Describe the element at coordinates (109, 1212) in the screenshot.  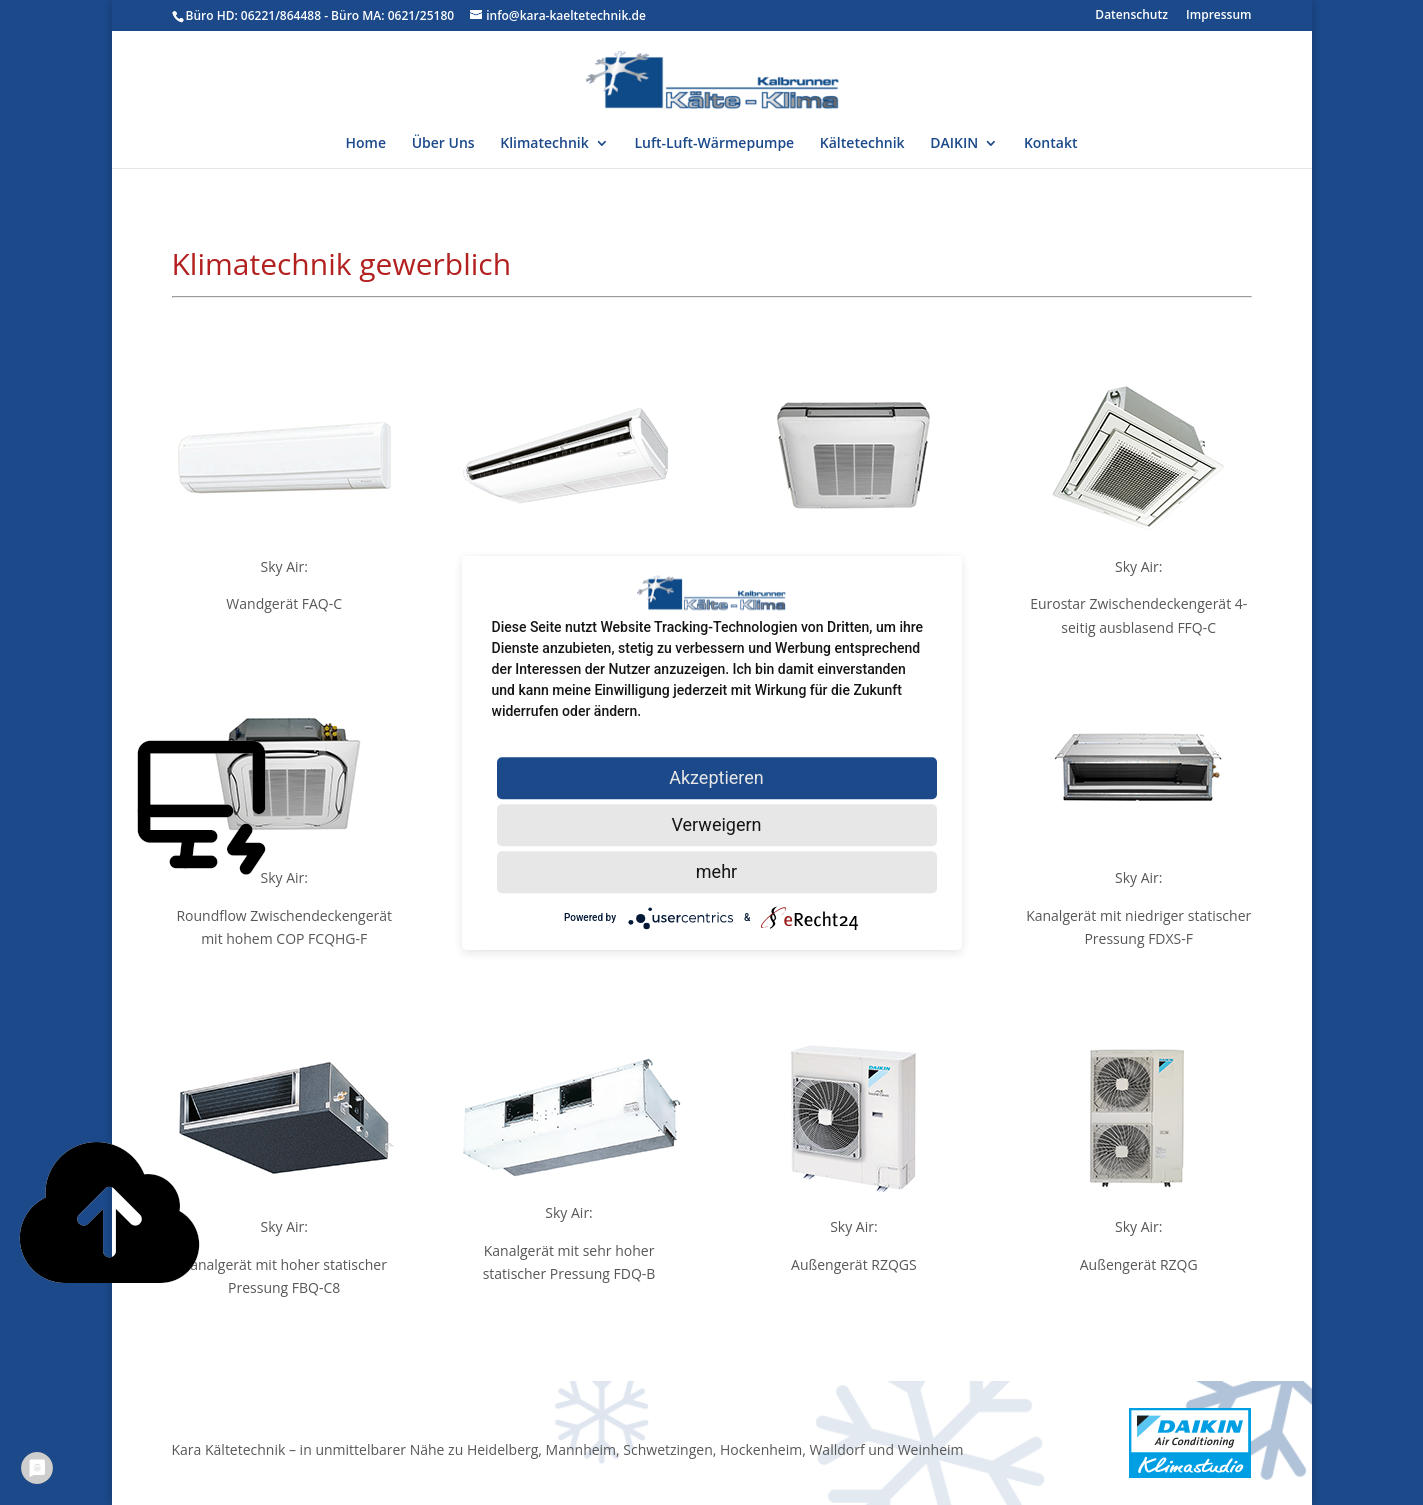
I see `upload file to cloud storage` at that location.